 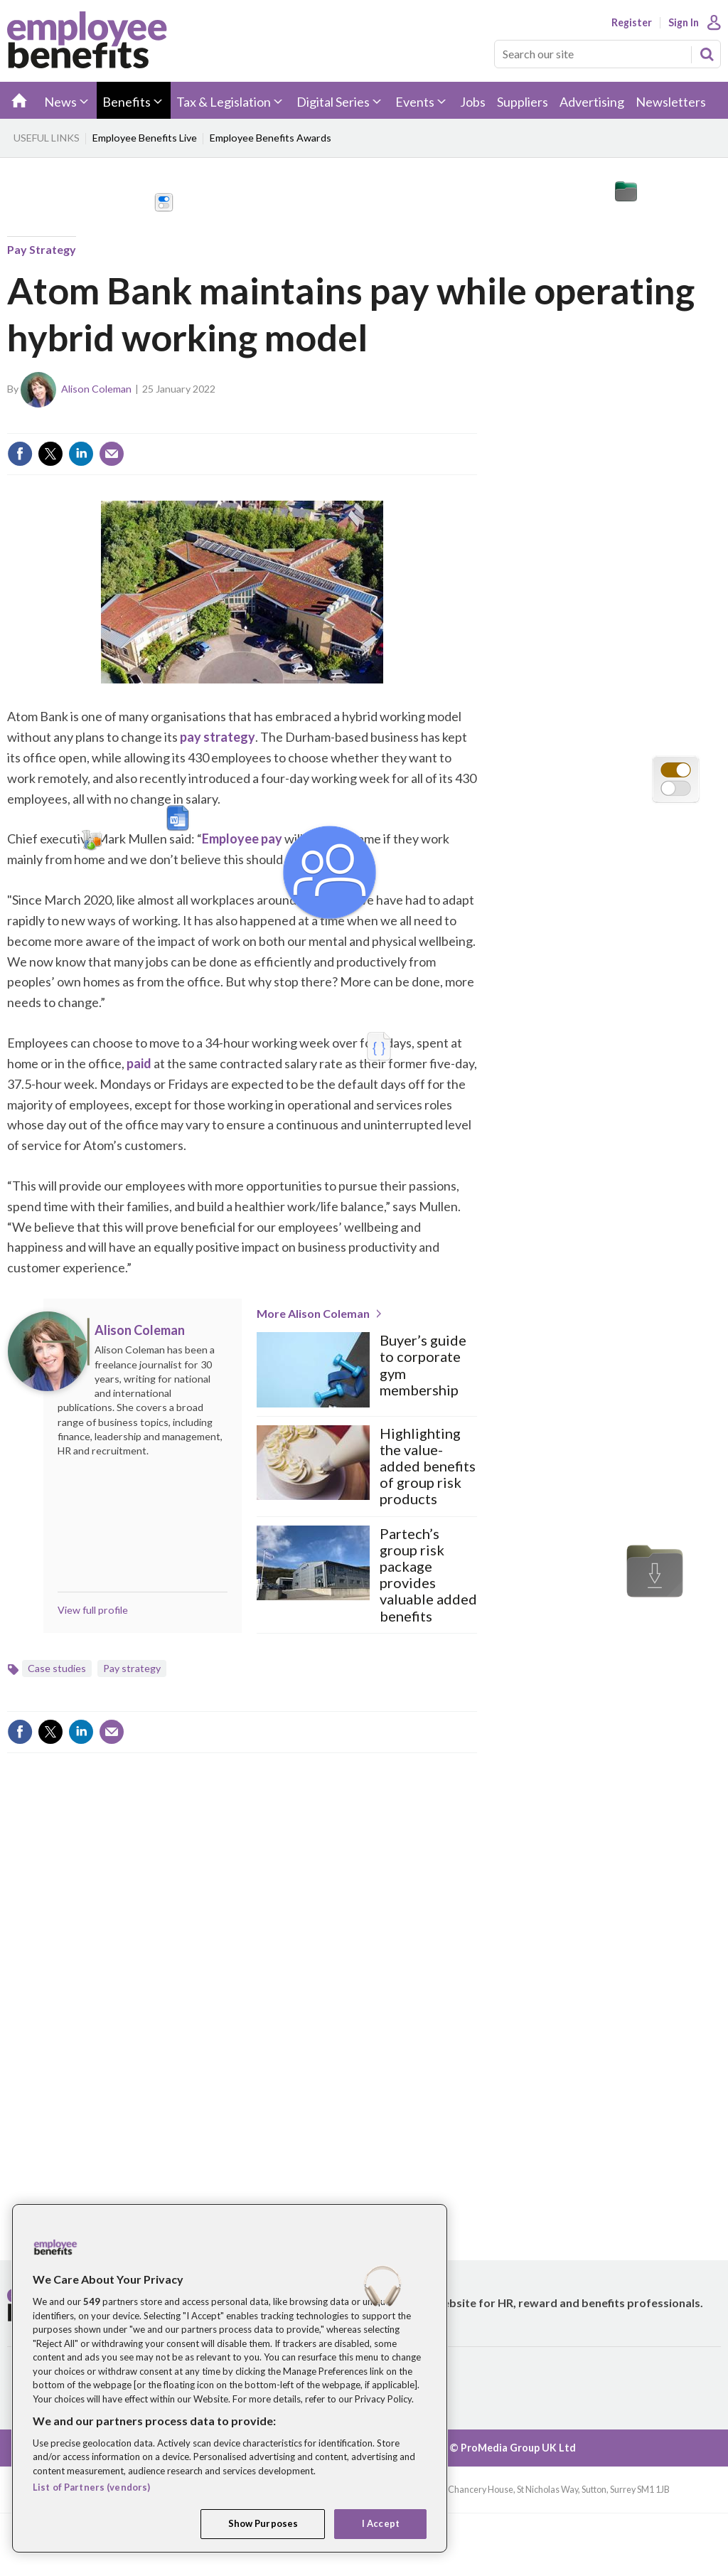 What do you see at coordinates (178, 818) in the screenshot?
I see `open a microsoft word document` at bounding box center [178, 818].